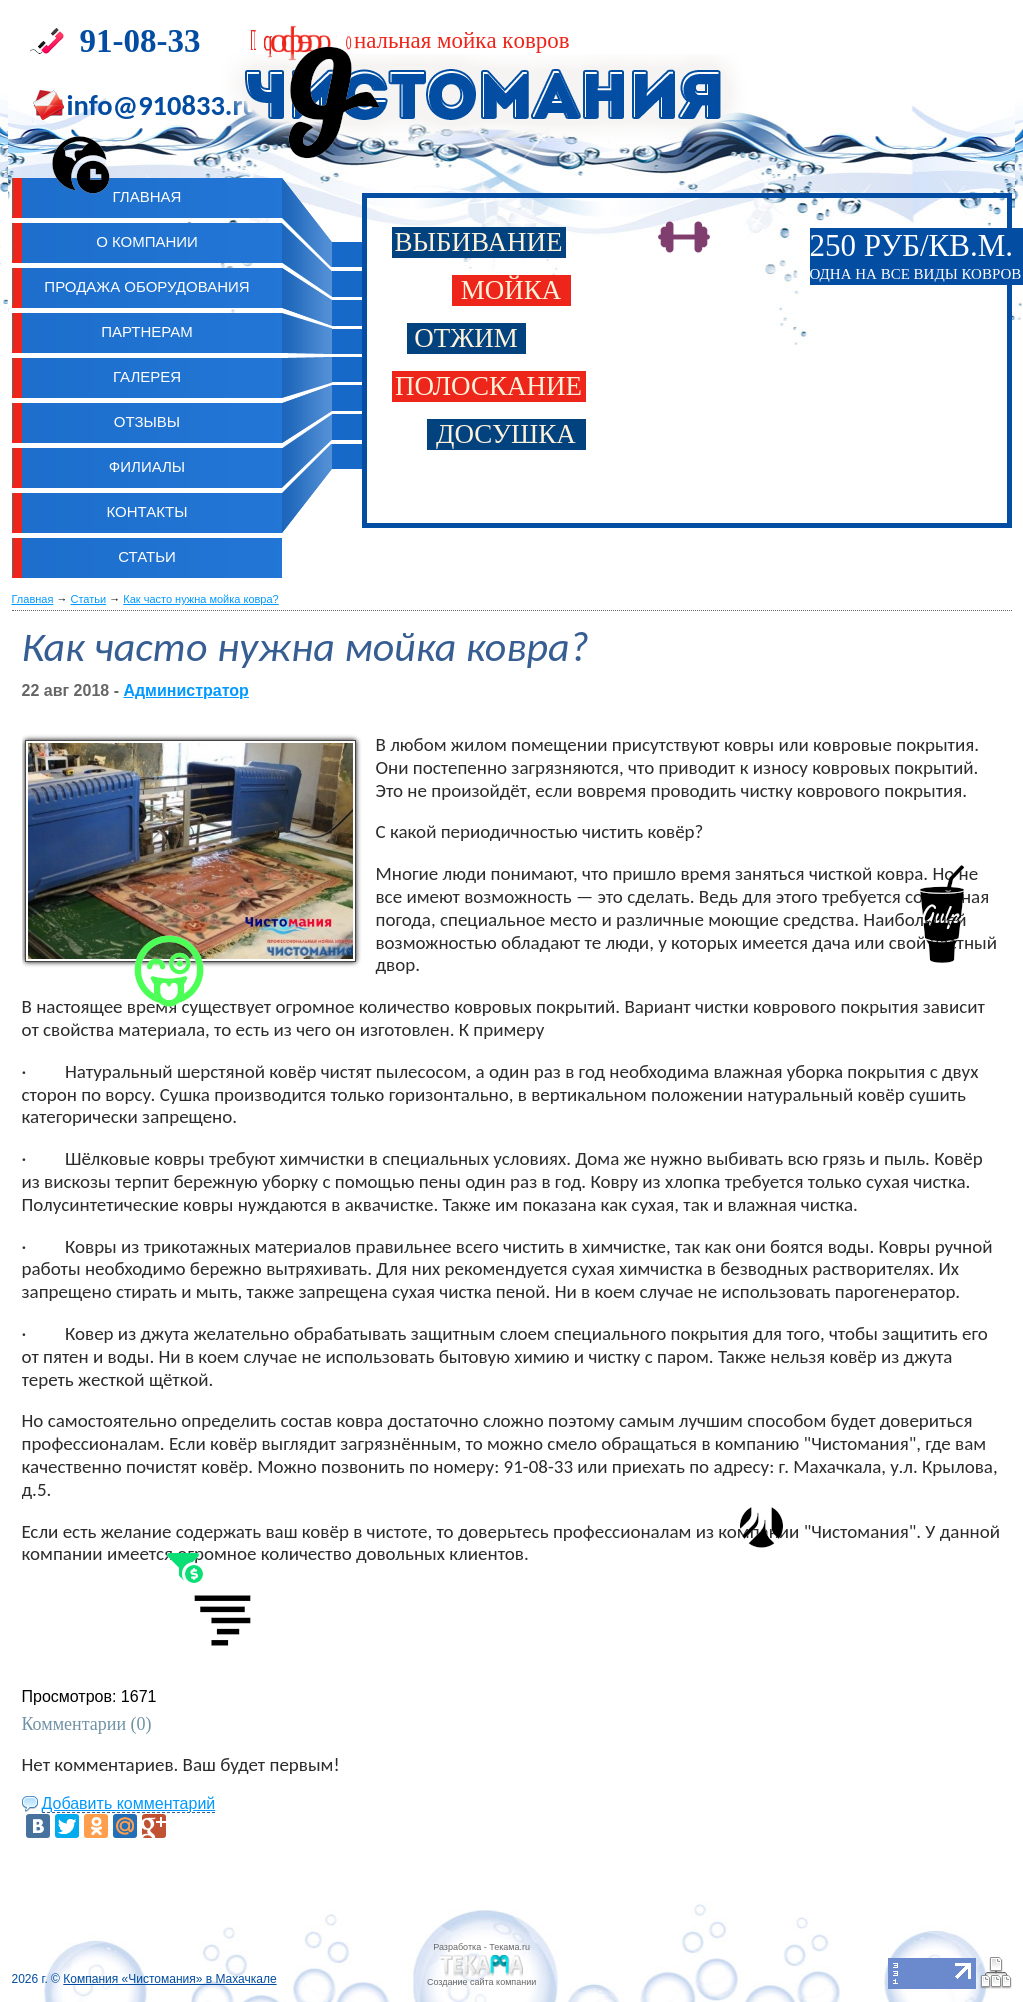 This screenshot has height=2002, width=1023. What do you see at coordinates (330, 102) in the screenshot?
I see `glide app logo` at bounding box center [330, 102].